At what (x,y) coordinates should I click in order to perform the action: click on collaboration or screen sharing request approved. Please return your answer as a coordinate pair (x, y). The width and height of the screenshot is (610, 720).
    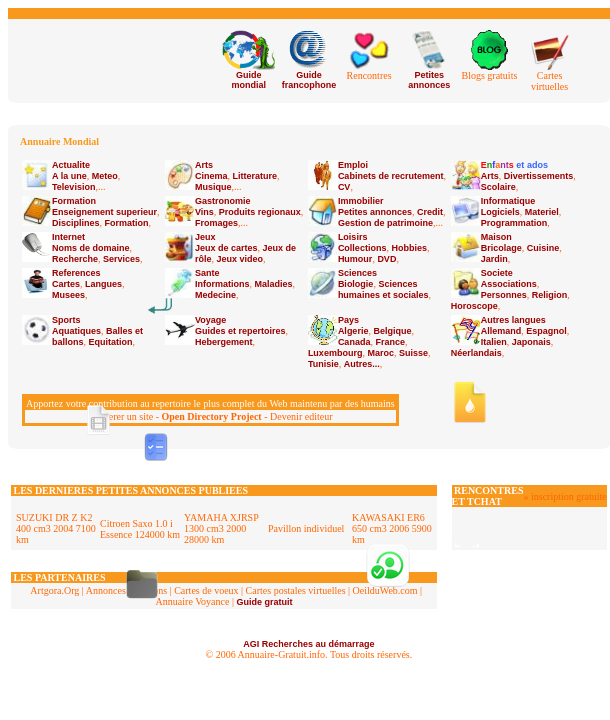
    Looking at the image, I should click on (388, 565).